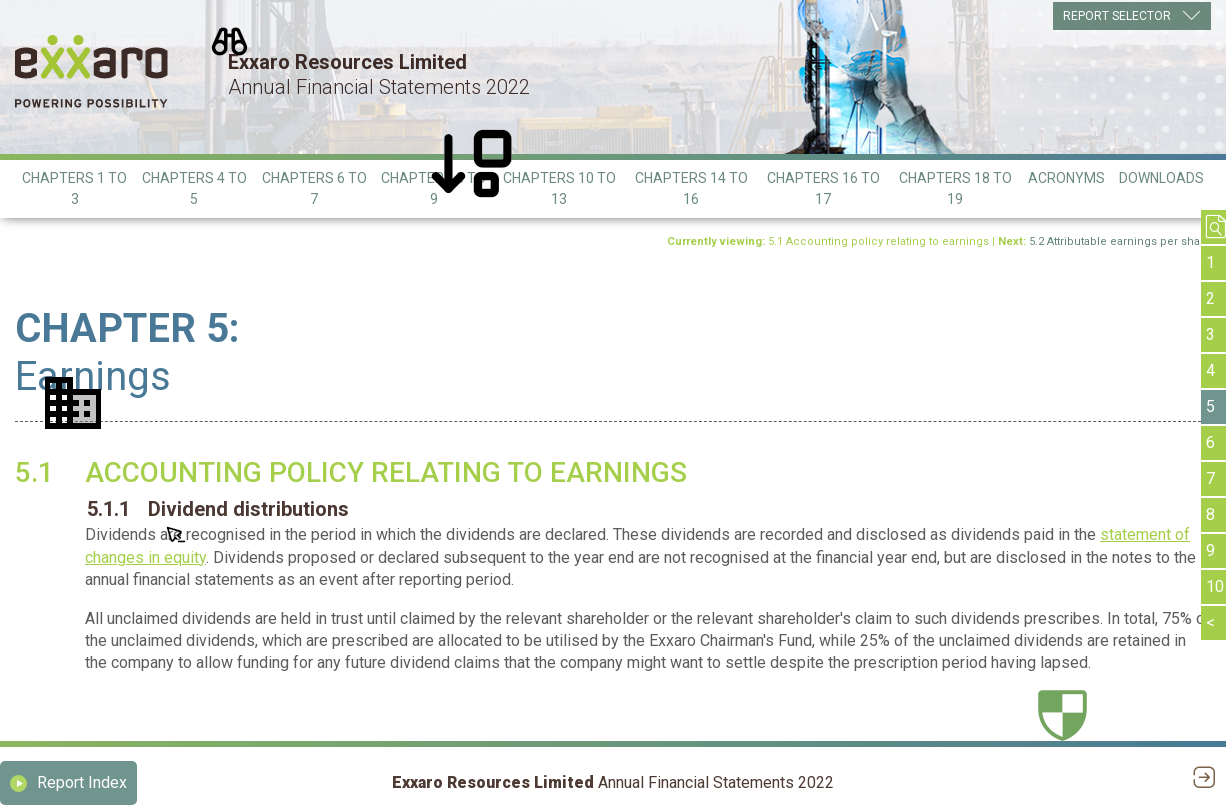 The width and height of the screenshot is (1226, 805). Describe the element at coordinates (73, 403) in the screenshot. I see `view company or organization profile` at that location.